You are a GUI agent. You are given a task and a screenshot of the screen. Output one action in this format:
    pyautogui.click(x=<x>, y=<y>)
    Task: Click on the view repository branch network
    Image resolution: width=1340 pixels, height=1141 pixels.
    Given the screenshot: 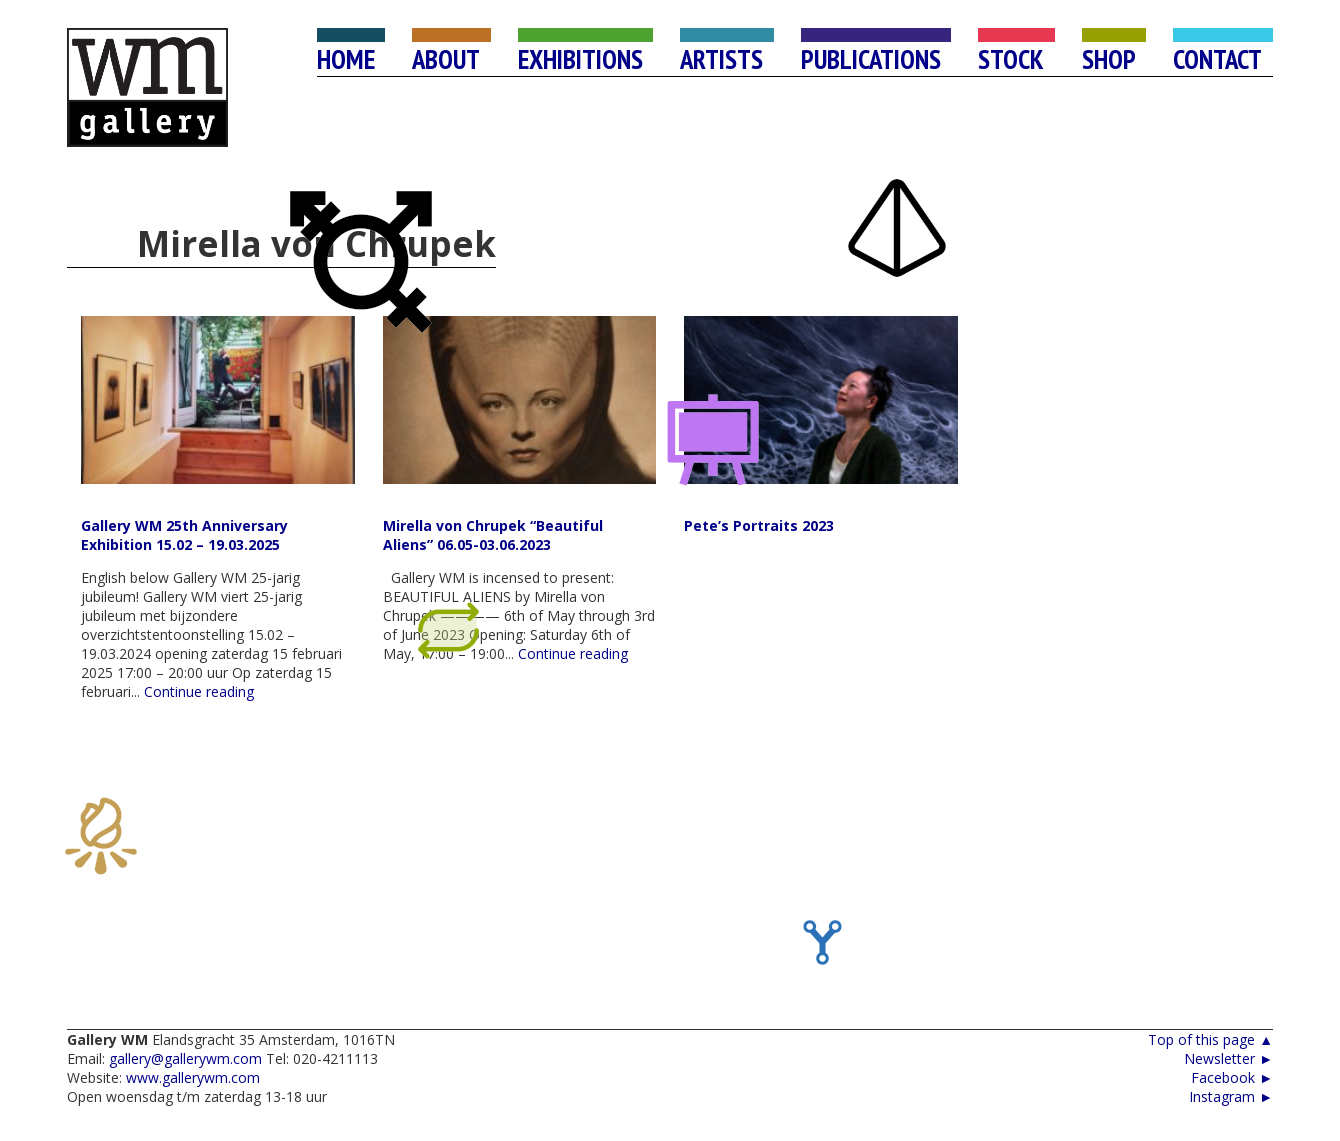 What is the action you would take?
    pyautogui.click(x=822, y=942)
    